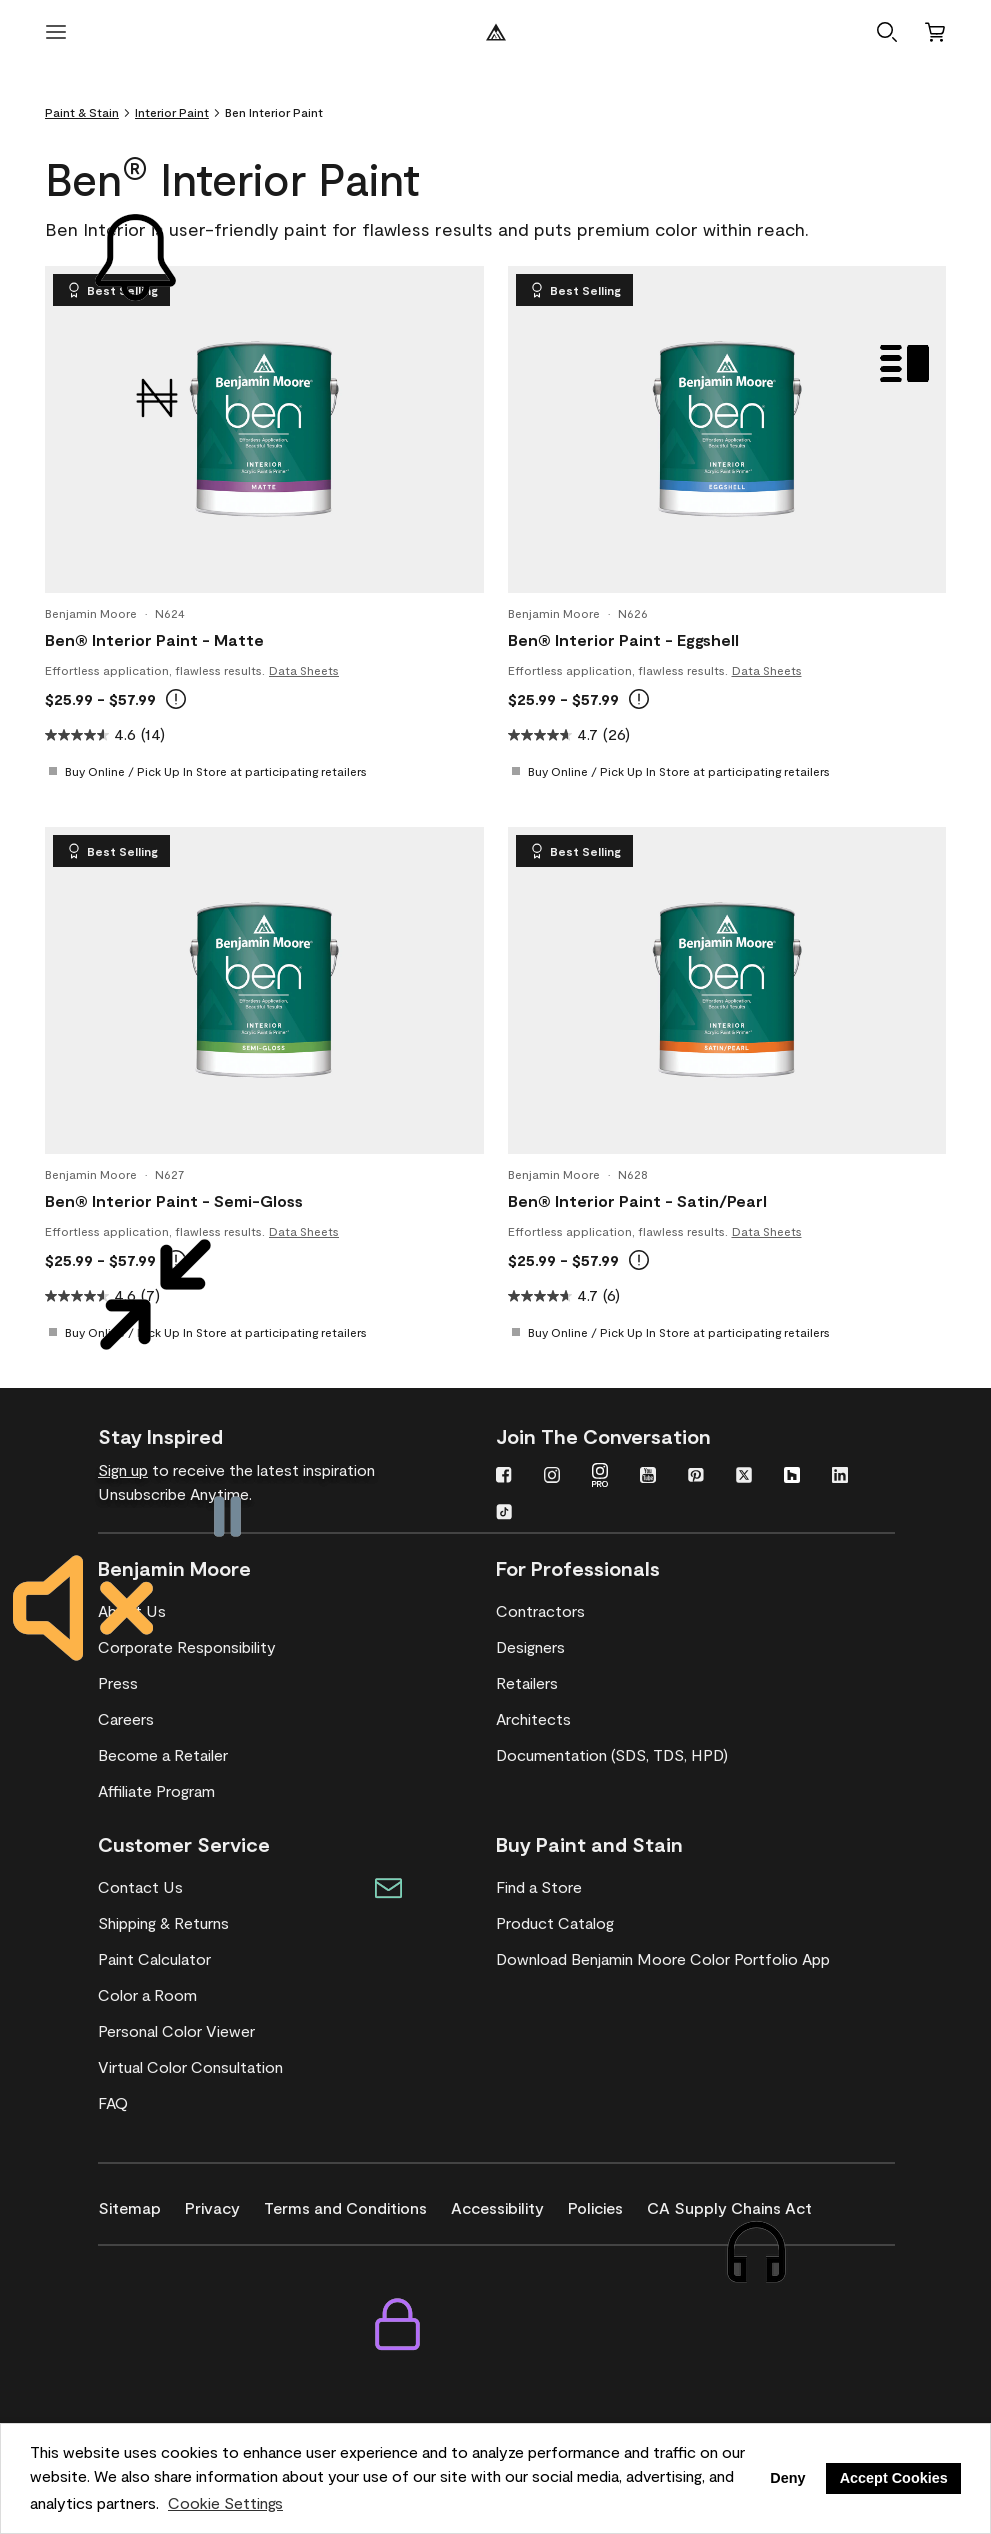 This screenshot has width=991, height=2534. What do you see at coordinates (904, 363) in the screenshot?
I see `toggle vertical split view layout` at bounding box center [904, 363].